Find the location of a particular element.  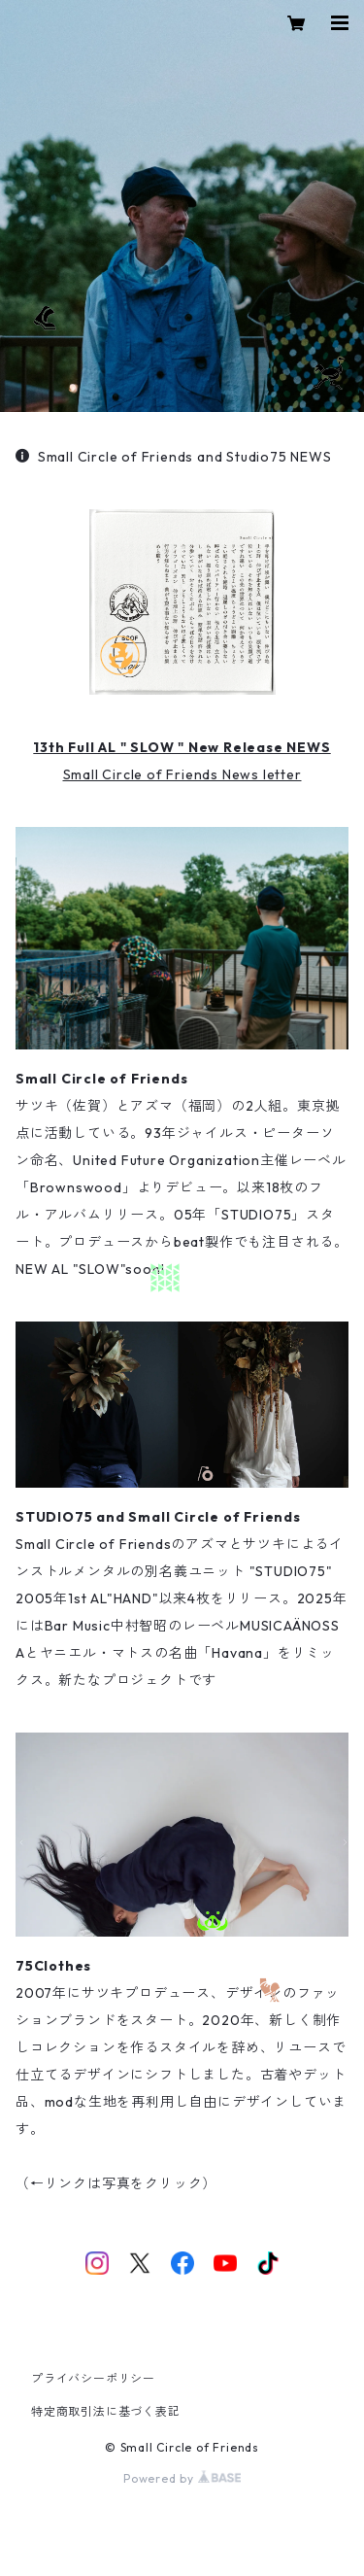

access walking or hiking activity tracking is located at coordinates (45, 318).